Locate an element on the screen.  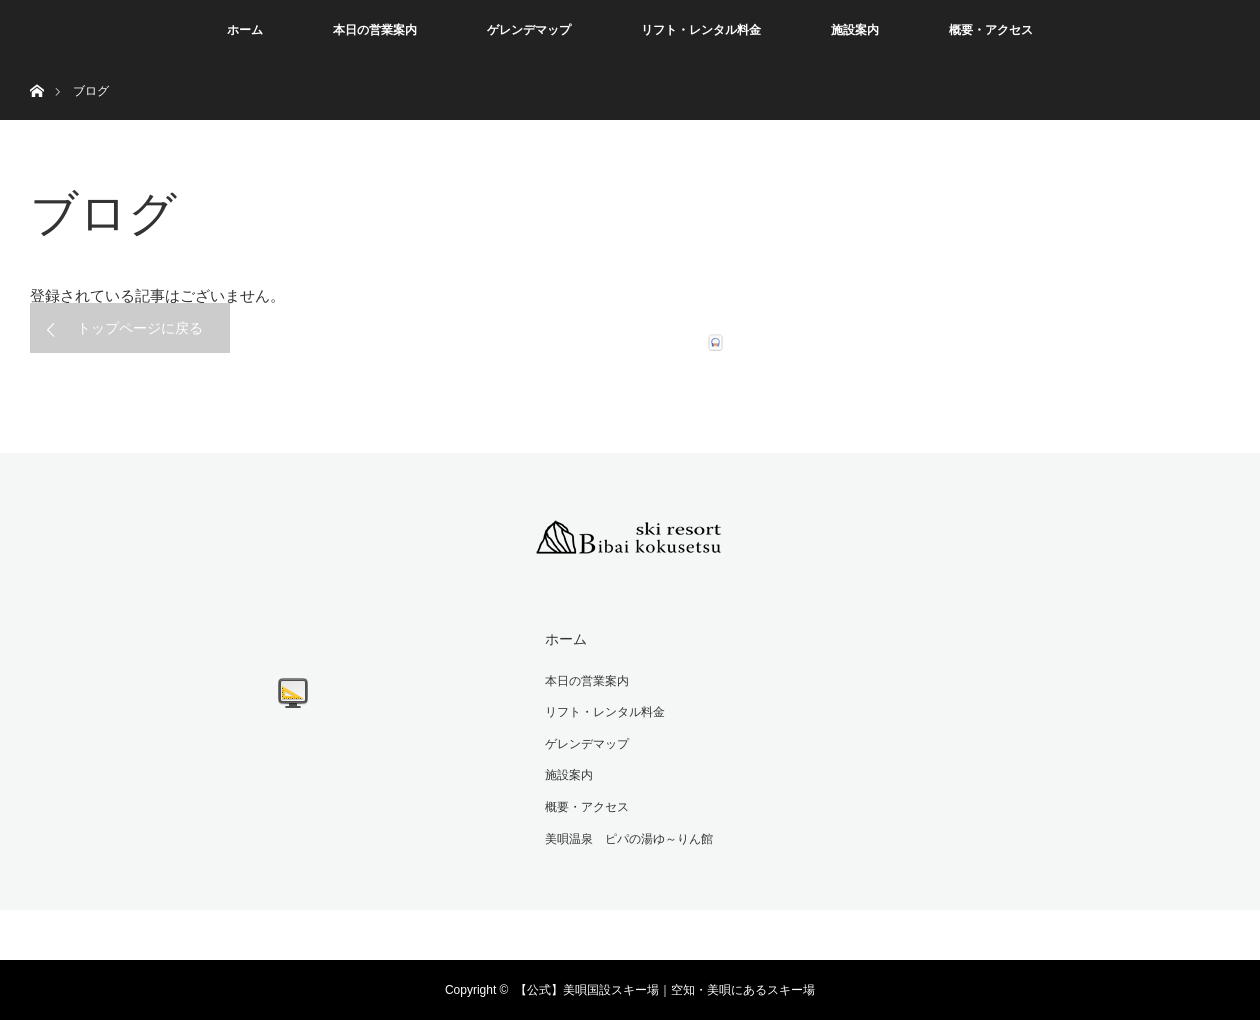
open an audacity project file is located at coordinates (715, 342).